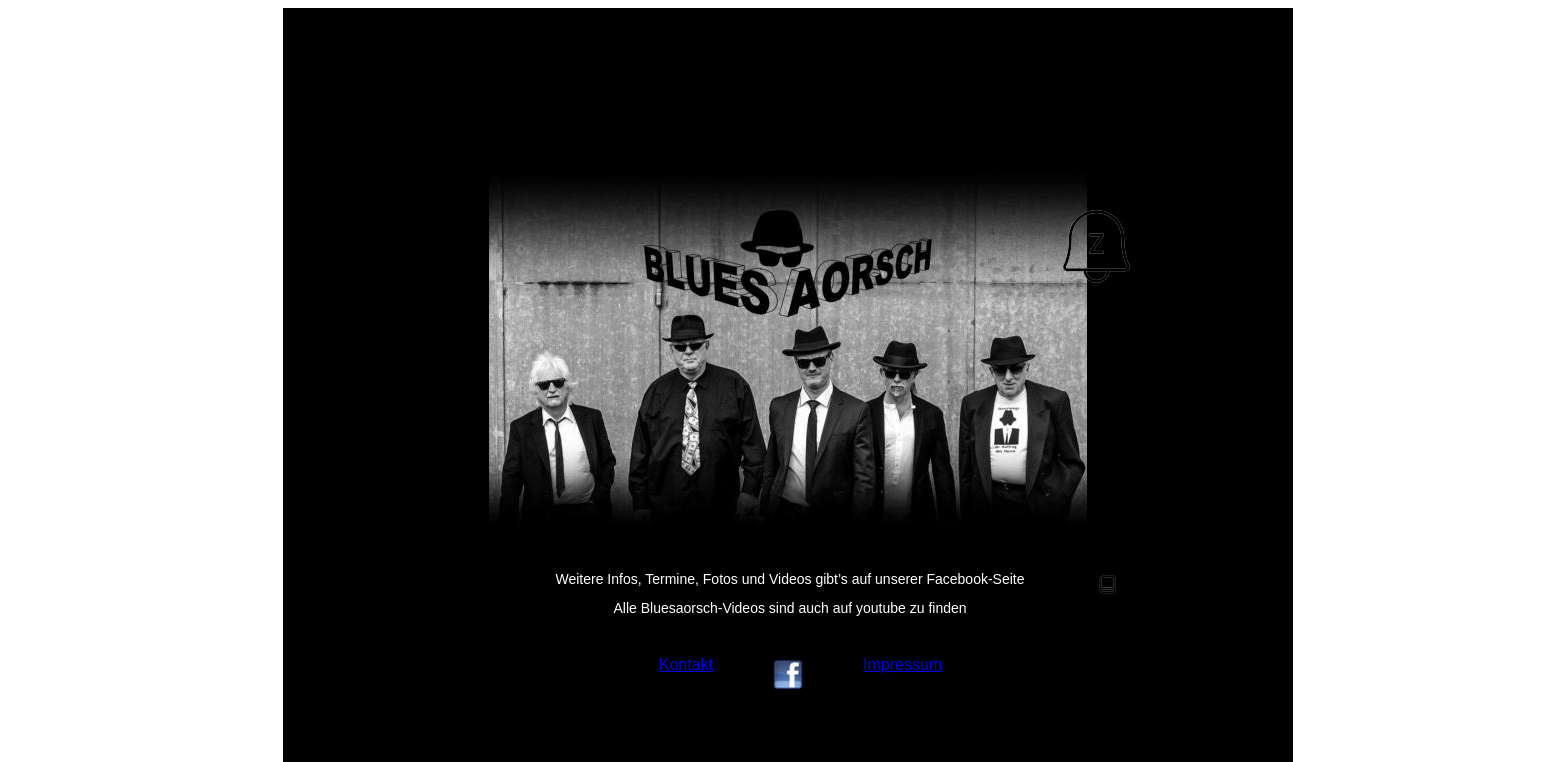  I want to click on enable sleep or snooze mode for notifications, so click(1096, 246).